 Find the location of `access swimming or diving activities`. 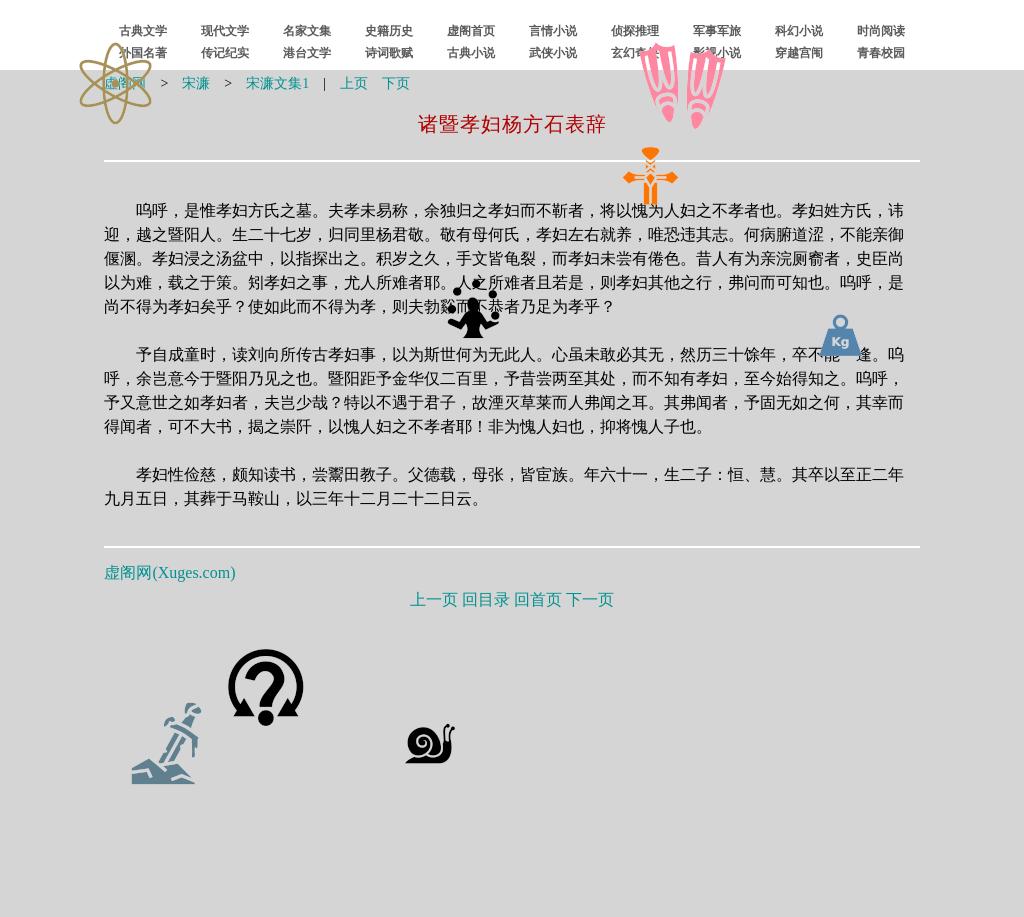

access swimming or diving activities is located at coordinates (682, 85).